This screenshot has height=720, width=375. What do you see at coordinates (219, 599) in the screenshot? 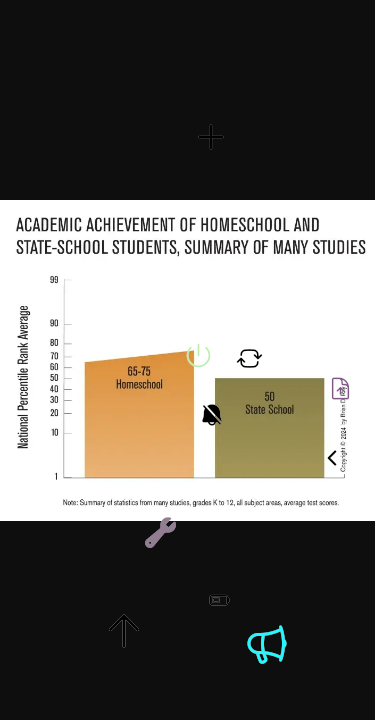
I see `indicates battery at 50% charge level` at bounding box center [219, 599].